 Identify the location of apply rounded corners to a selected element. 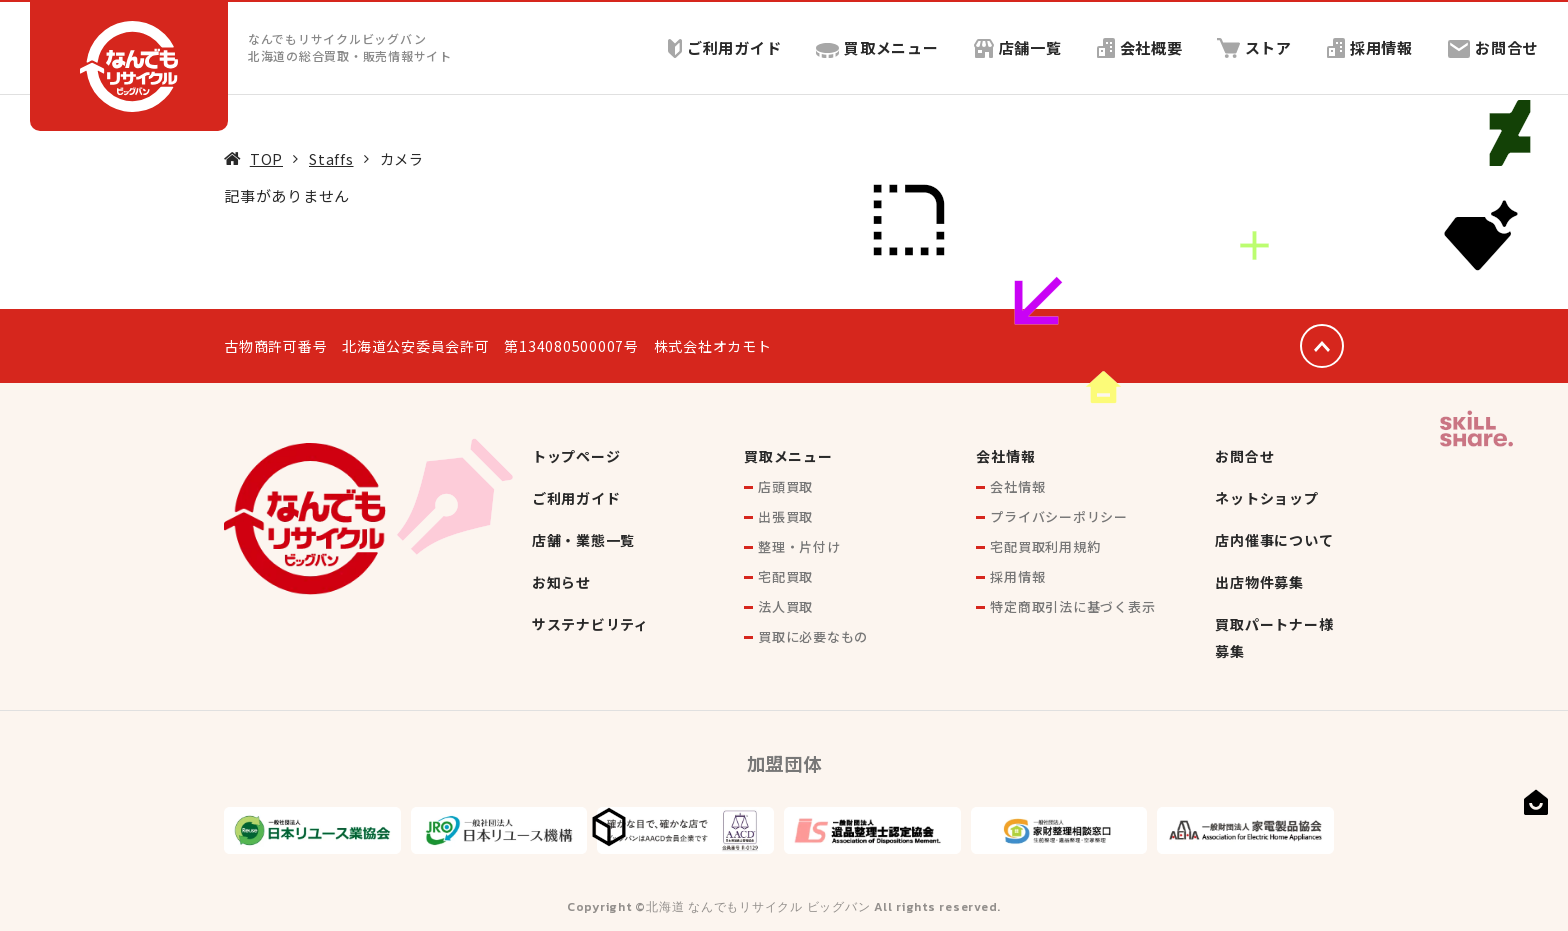
(909, 220).